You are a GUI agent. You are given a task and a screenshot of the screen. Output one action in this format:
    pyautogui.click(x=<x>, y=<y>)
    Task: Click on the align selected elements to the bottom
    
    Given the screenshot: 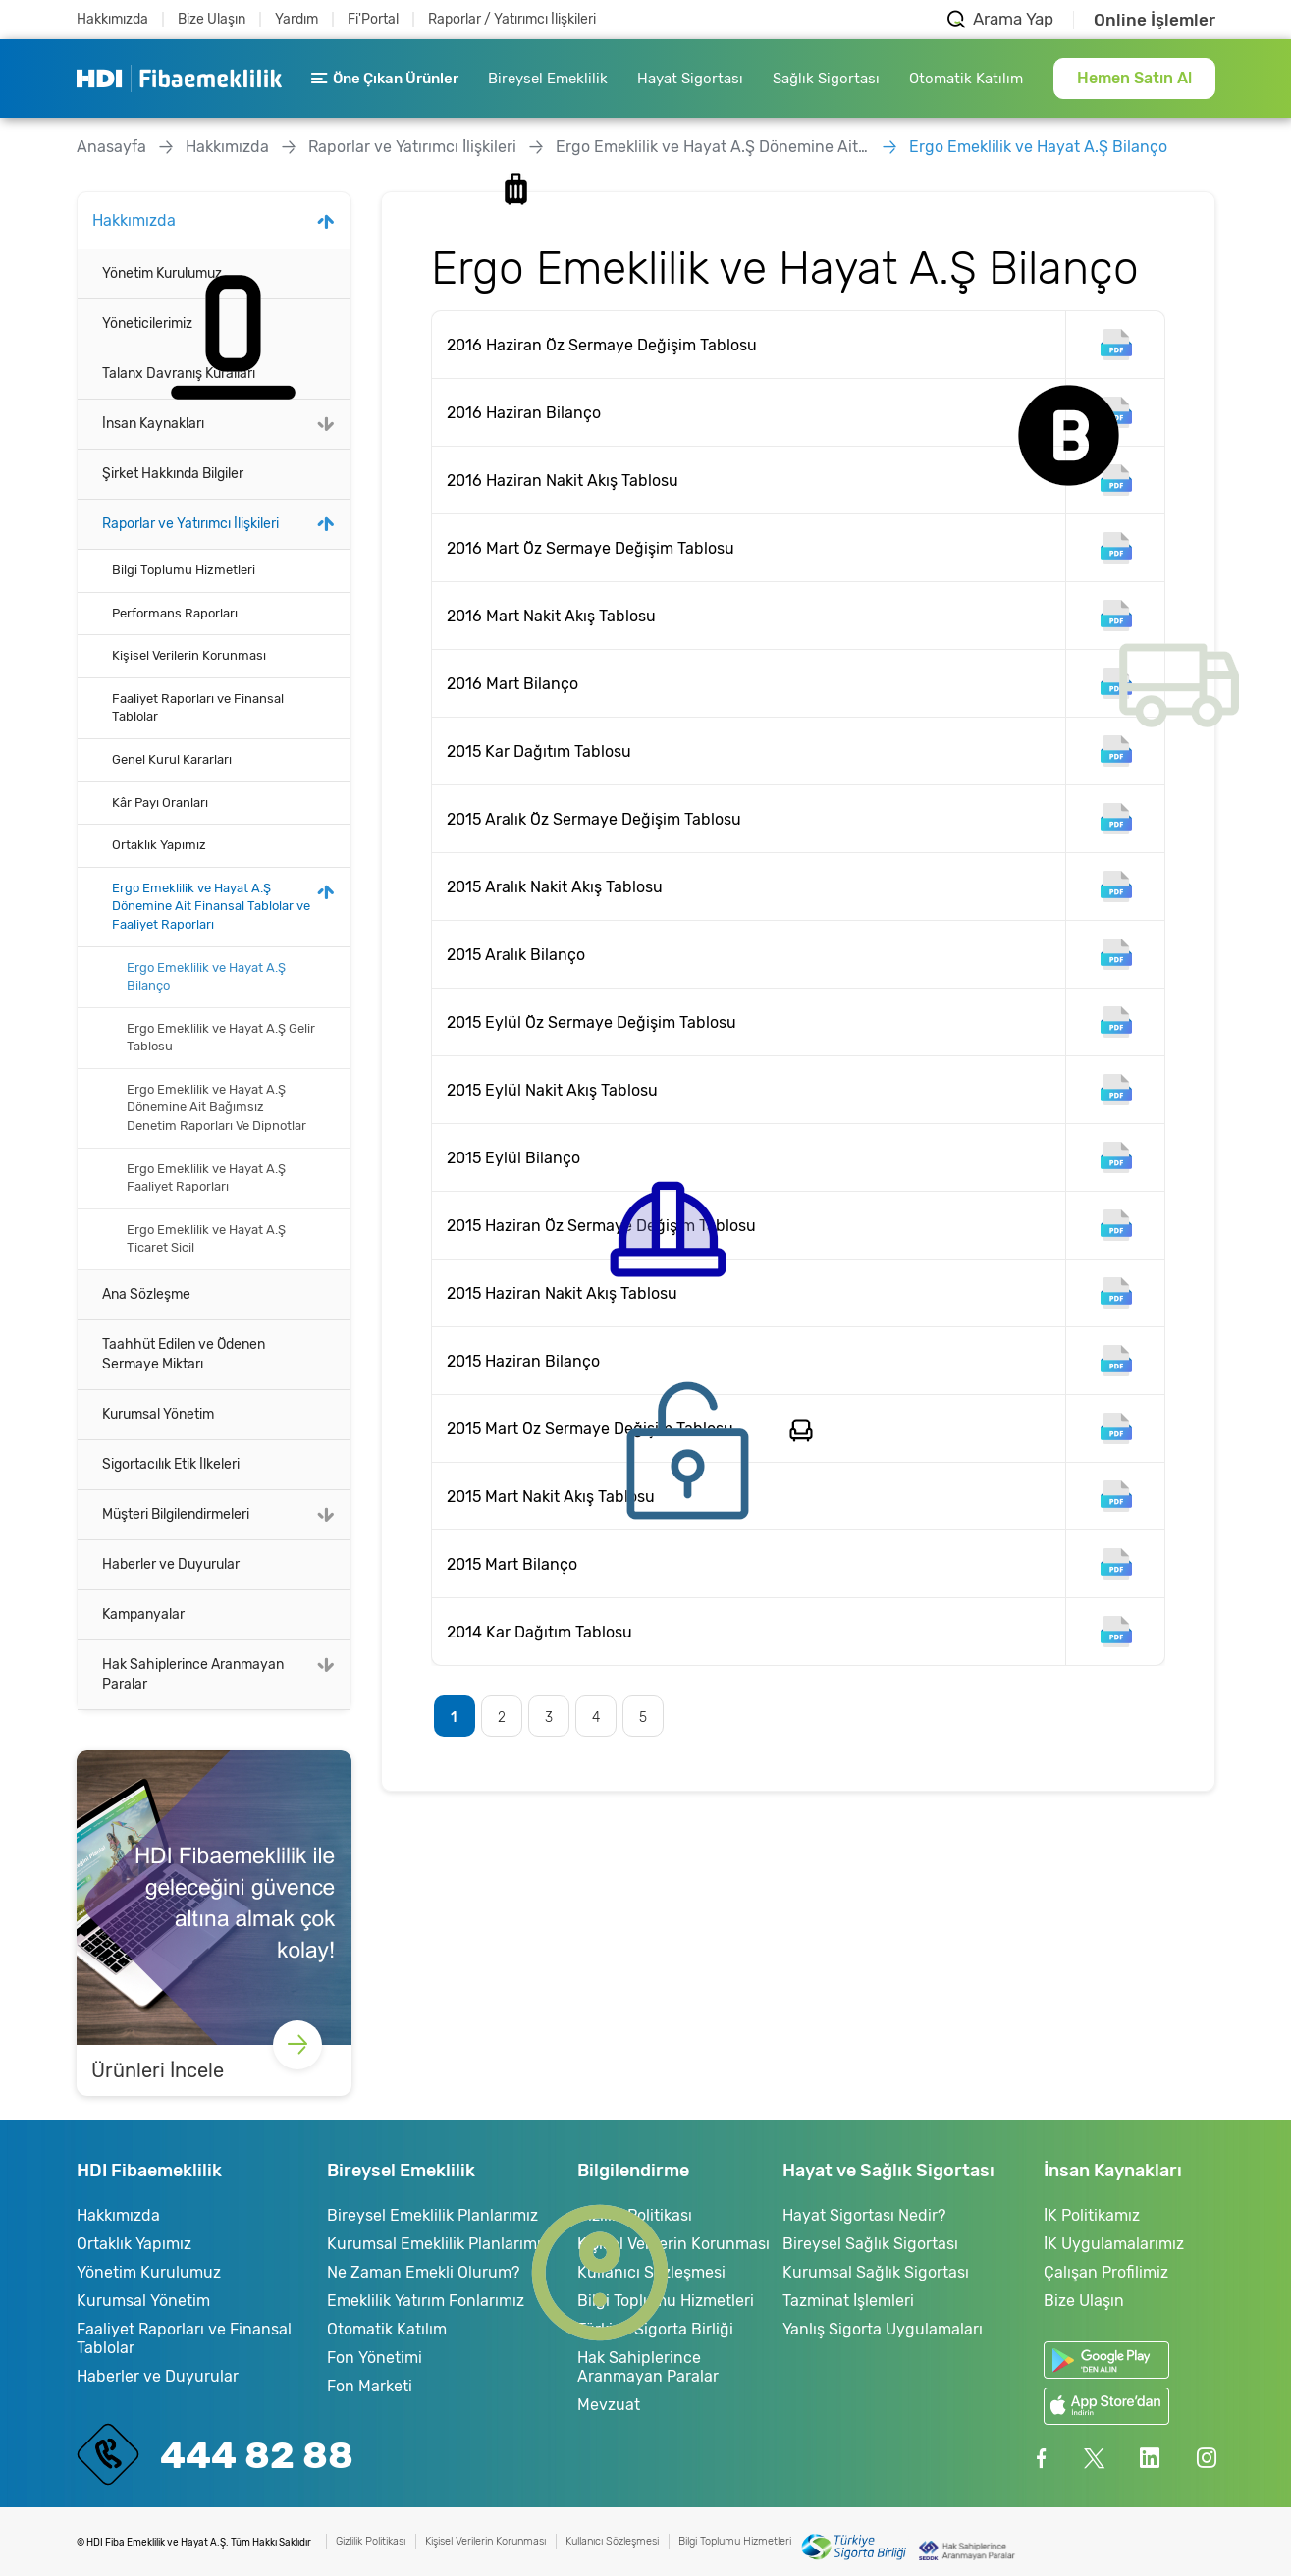 What is the action you would take?
    pyautogui.click(x=233, y=337)
    